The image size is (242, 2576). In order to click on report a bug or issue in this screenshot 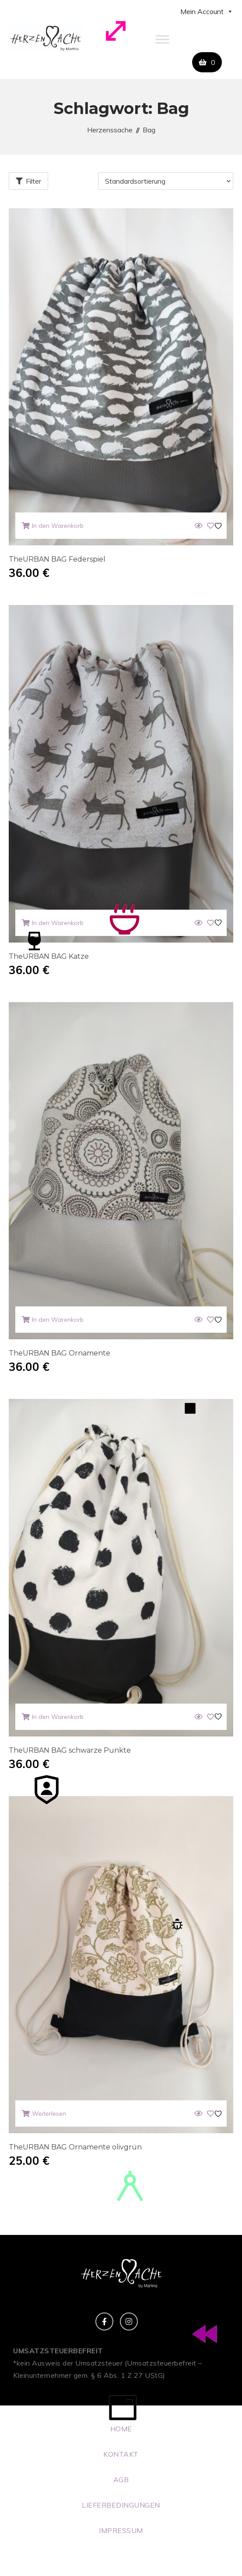, I will do `click(177, 1924)`.